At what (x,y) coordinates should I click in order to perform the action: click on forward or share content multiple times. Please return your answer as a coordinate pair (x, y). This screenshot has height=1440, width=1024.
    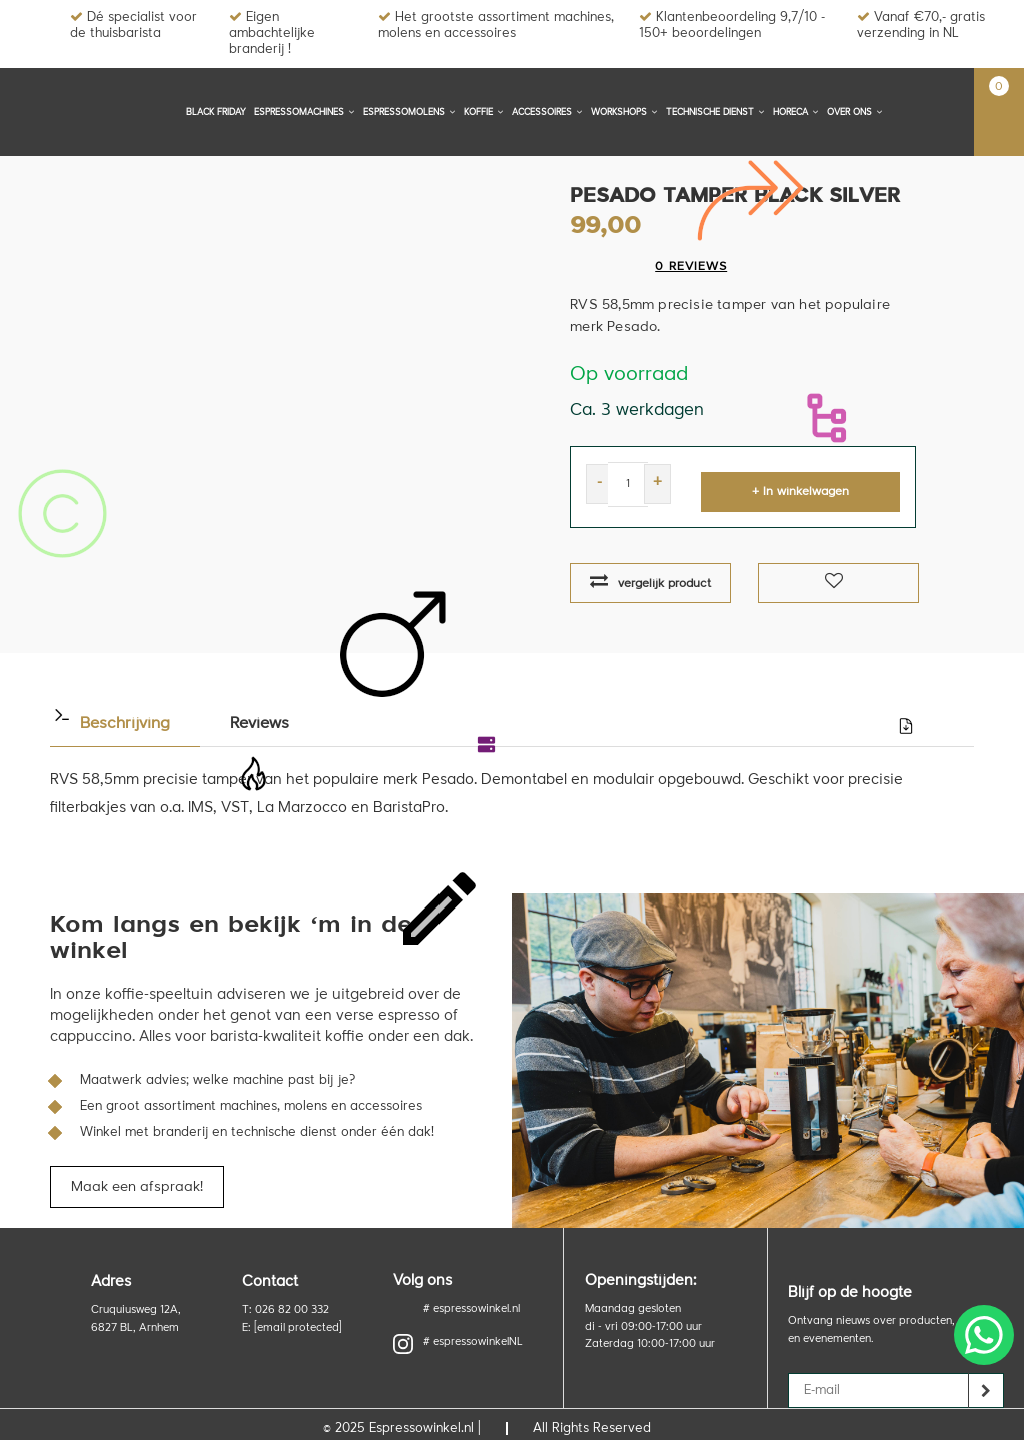
    Looking at the image, I should click on (750, 200).